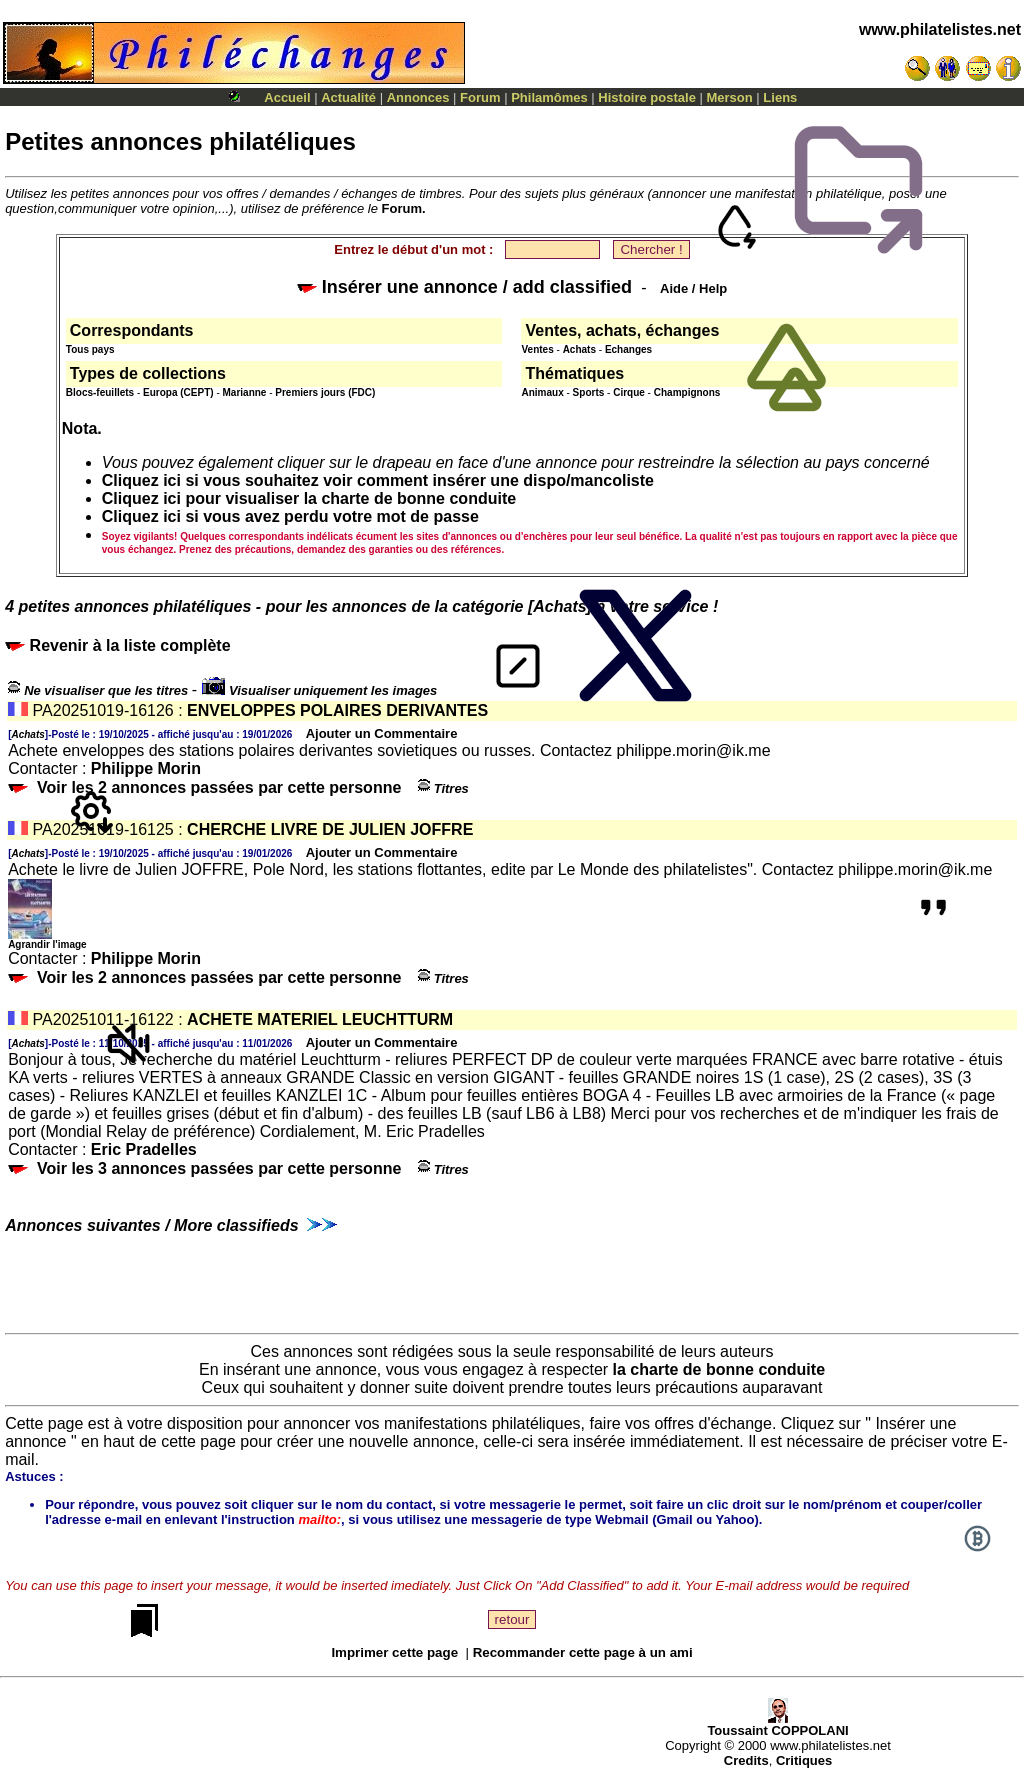 The width and height of the screenshot is (1024, 1772). I want to click on share a folder with others, so click(858, 183).